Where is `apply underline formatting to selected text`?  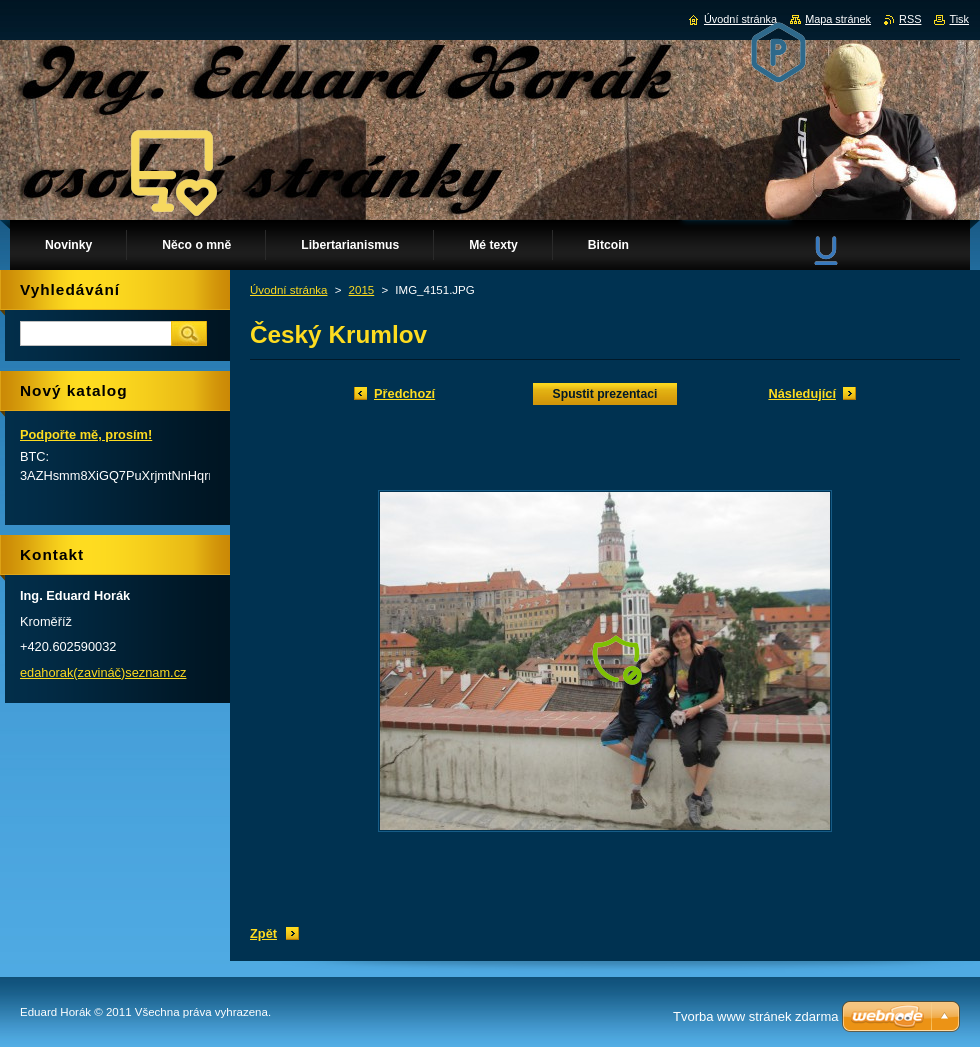 apply underline formatting to selected text is located at coordinates (826, 249).